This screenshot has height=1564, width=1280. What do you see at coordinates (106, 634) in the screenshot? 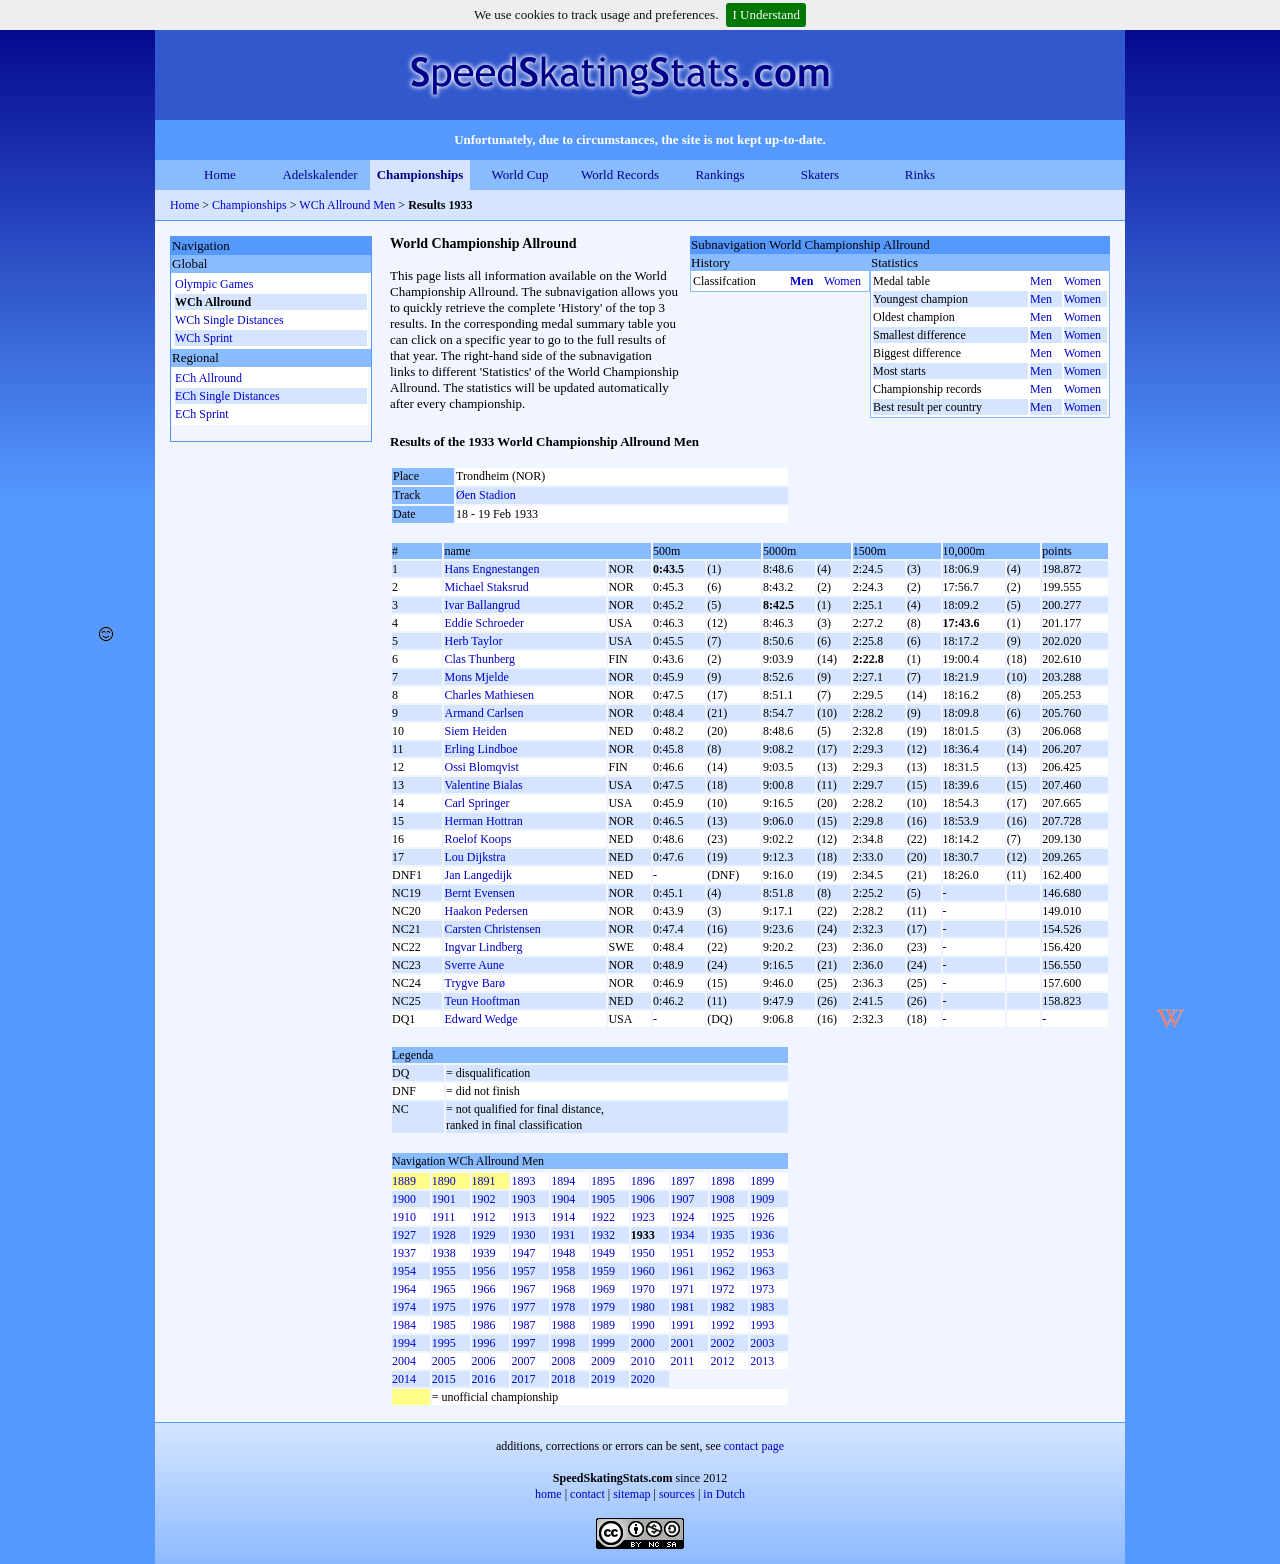
I see `add a positive reaction or emoji` at bounding box center [106, 634].